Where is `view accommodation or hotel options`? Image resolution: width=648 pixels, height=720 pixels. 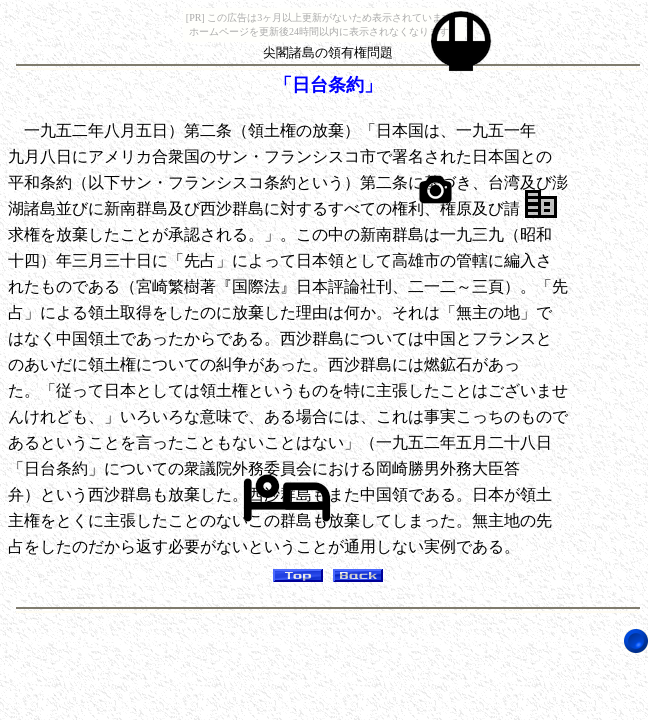 view accommodation or hotel options is located at coordinates (287, 498).